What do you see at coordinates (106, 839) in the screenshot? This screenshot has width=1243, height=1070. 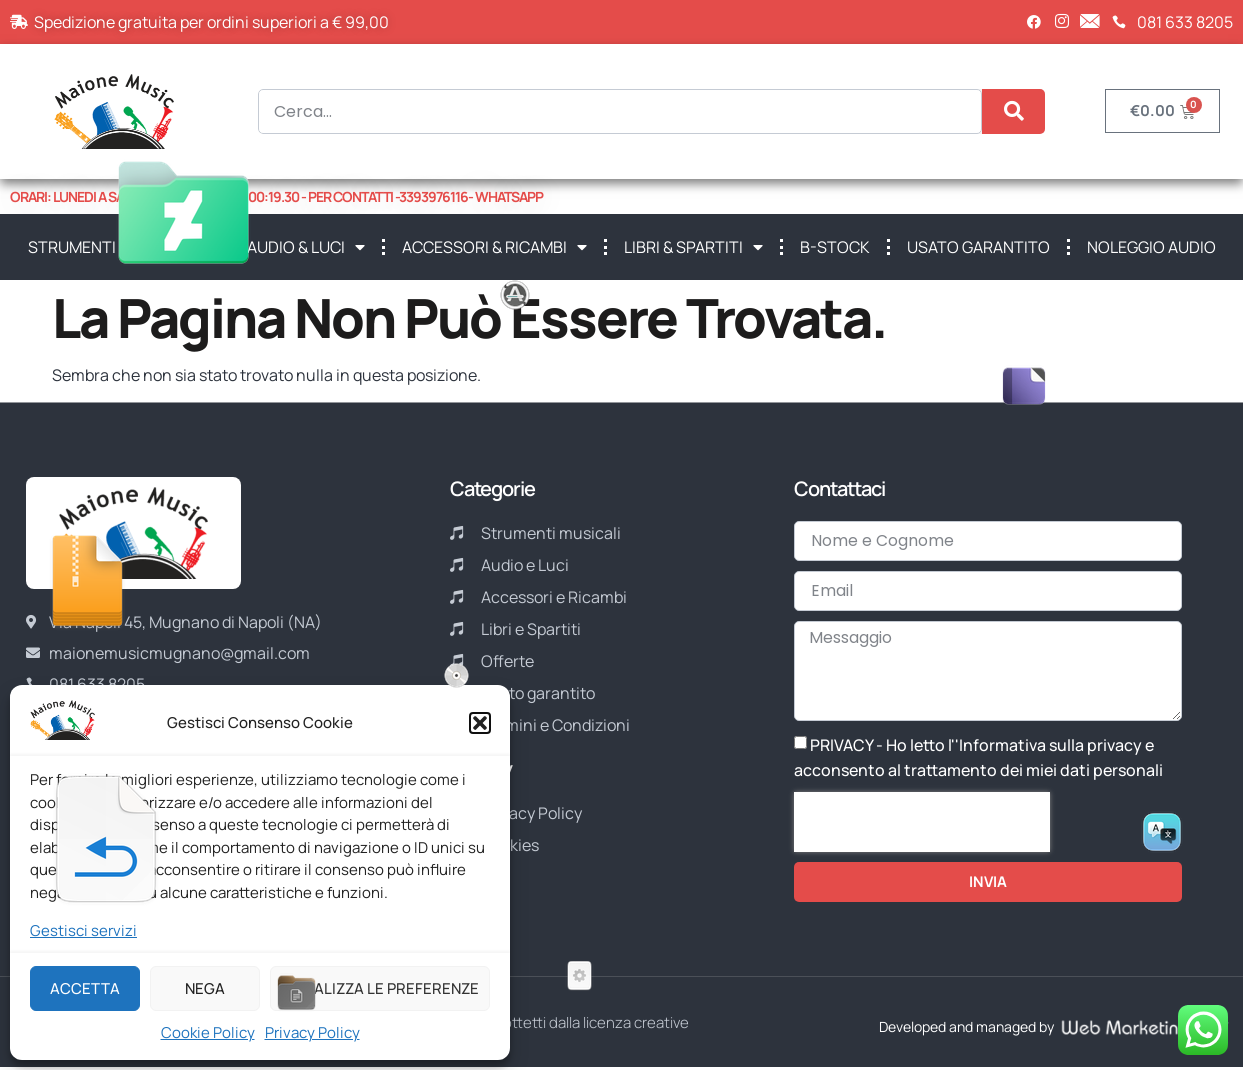 I see `revert document to previous version` at bounding box center [106, 839].